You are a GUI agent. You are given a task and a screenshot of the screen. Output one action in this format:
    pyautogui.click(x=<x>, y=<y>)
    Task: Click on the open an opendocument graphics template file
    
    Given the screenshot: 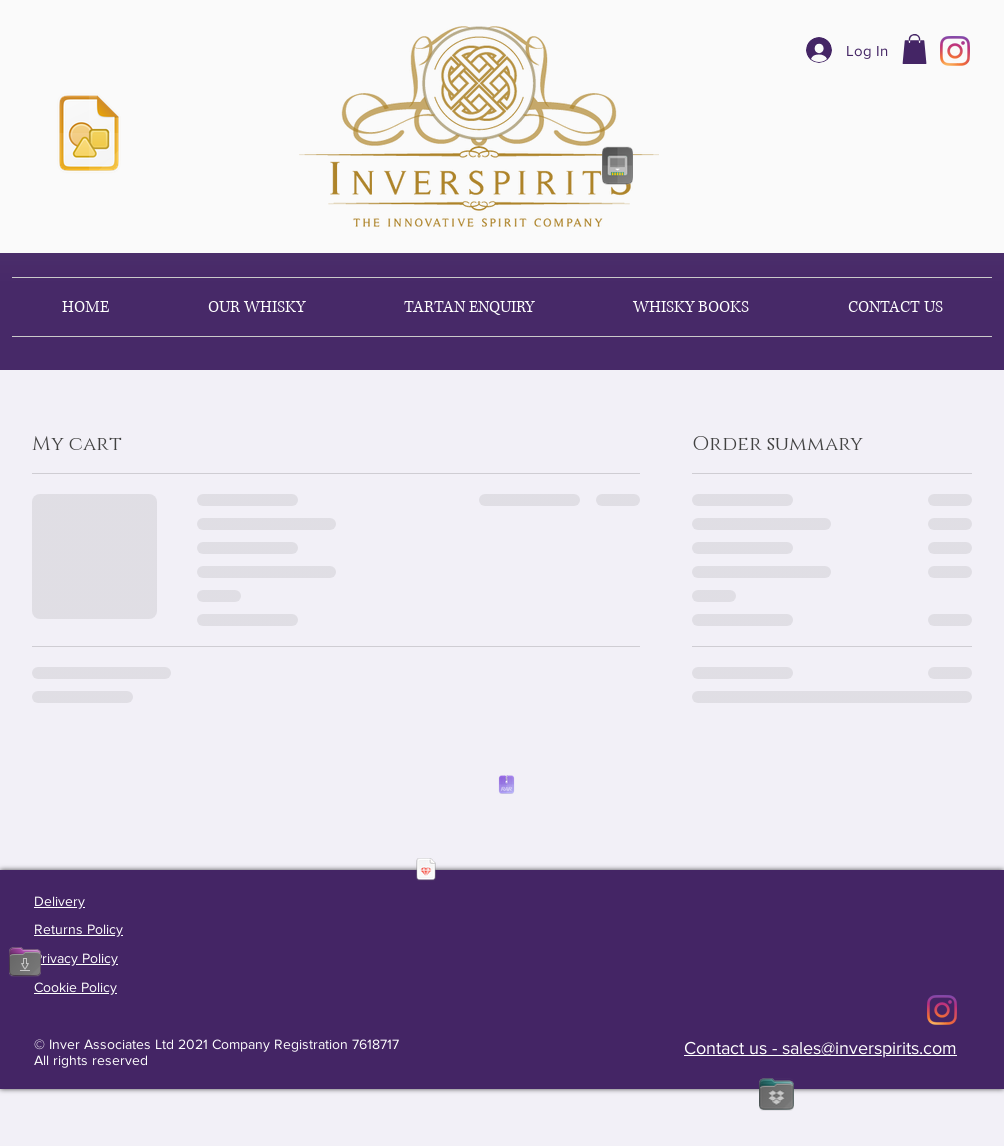 What is the action you would take?
    pyautogui.click(x=89, y=133)
    